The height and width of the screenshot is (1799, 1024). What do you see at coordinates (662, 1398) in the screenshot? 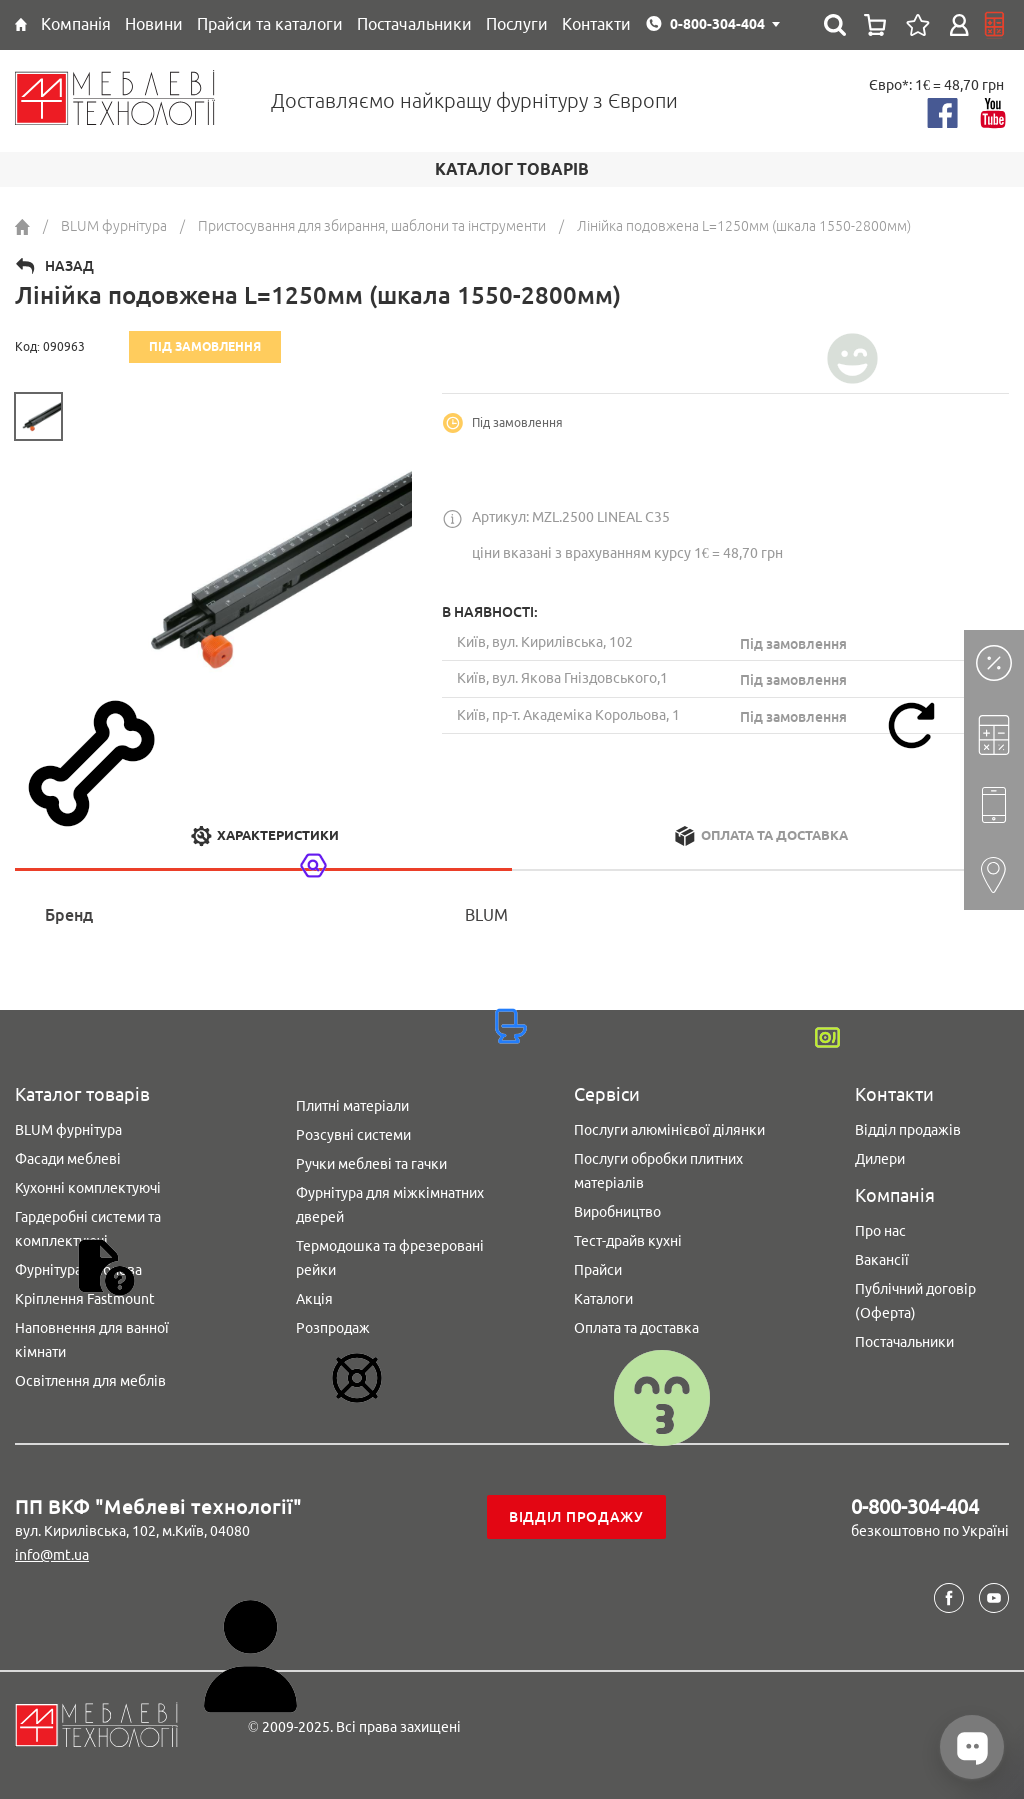
I see `send a kiss or affectionate reaction` at bounding box center [662, 1398].